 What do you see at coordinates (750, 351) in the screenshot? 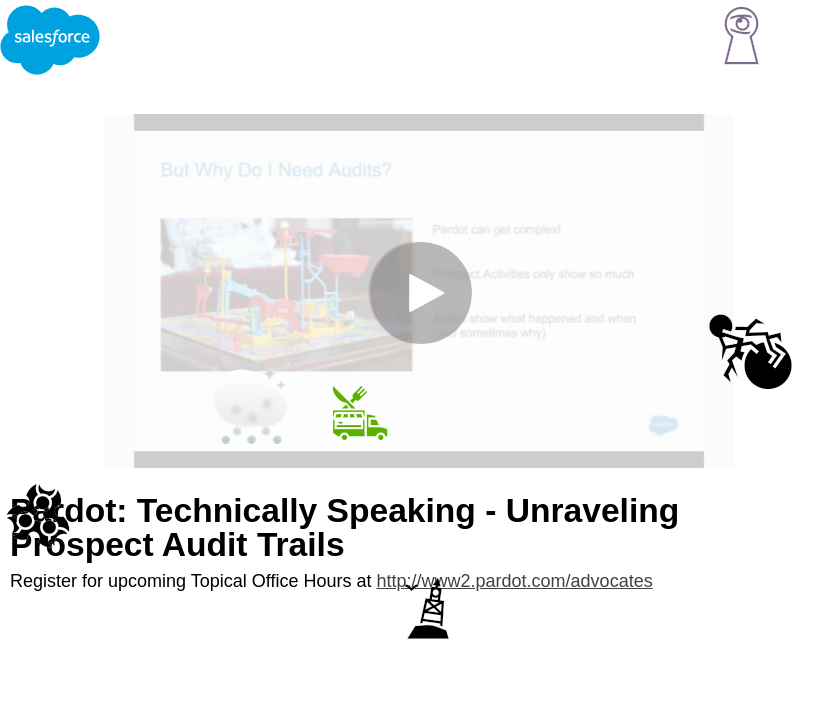
I see `indicates electrical or energy-based attack` at bounding box center [750, 351].